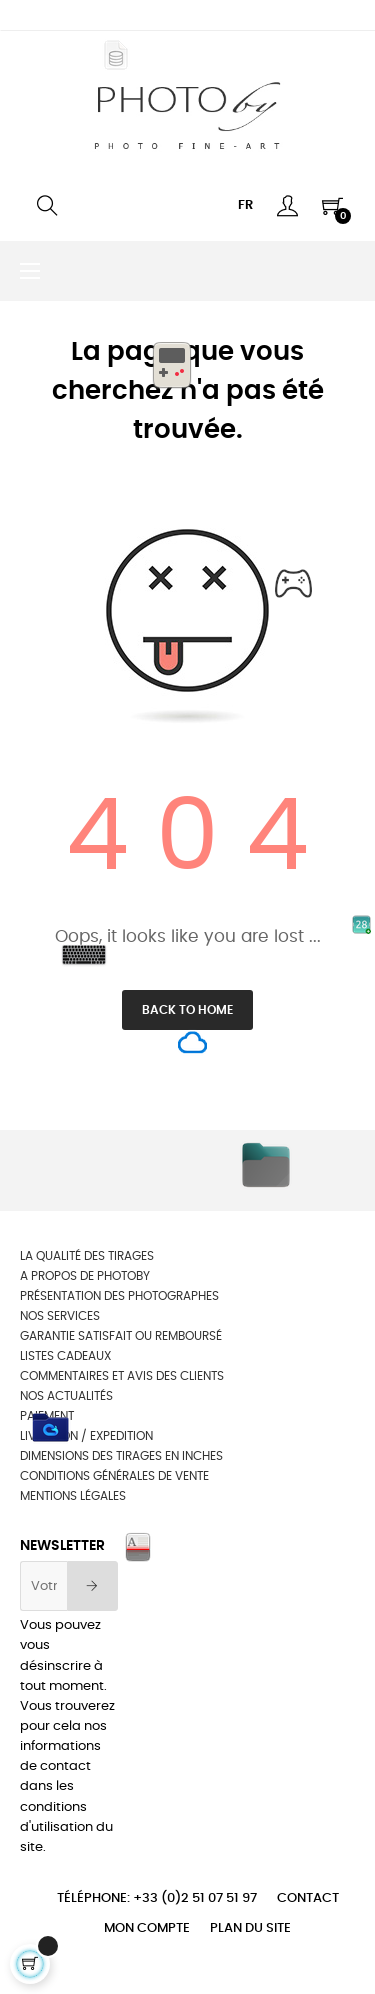 The width and height of the screenshot is (375, 1994). Describe the element at coordinates (138, 1547) in the screenshot. I see `open document scanner application` at that location.